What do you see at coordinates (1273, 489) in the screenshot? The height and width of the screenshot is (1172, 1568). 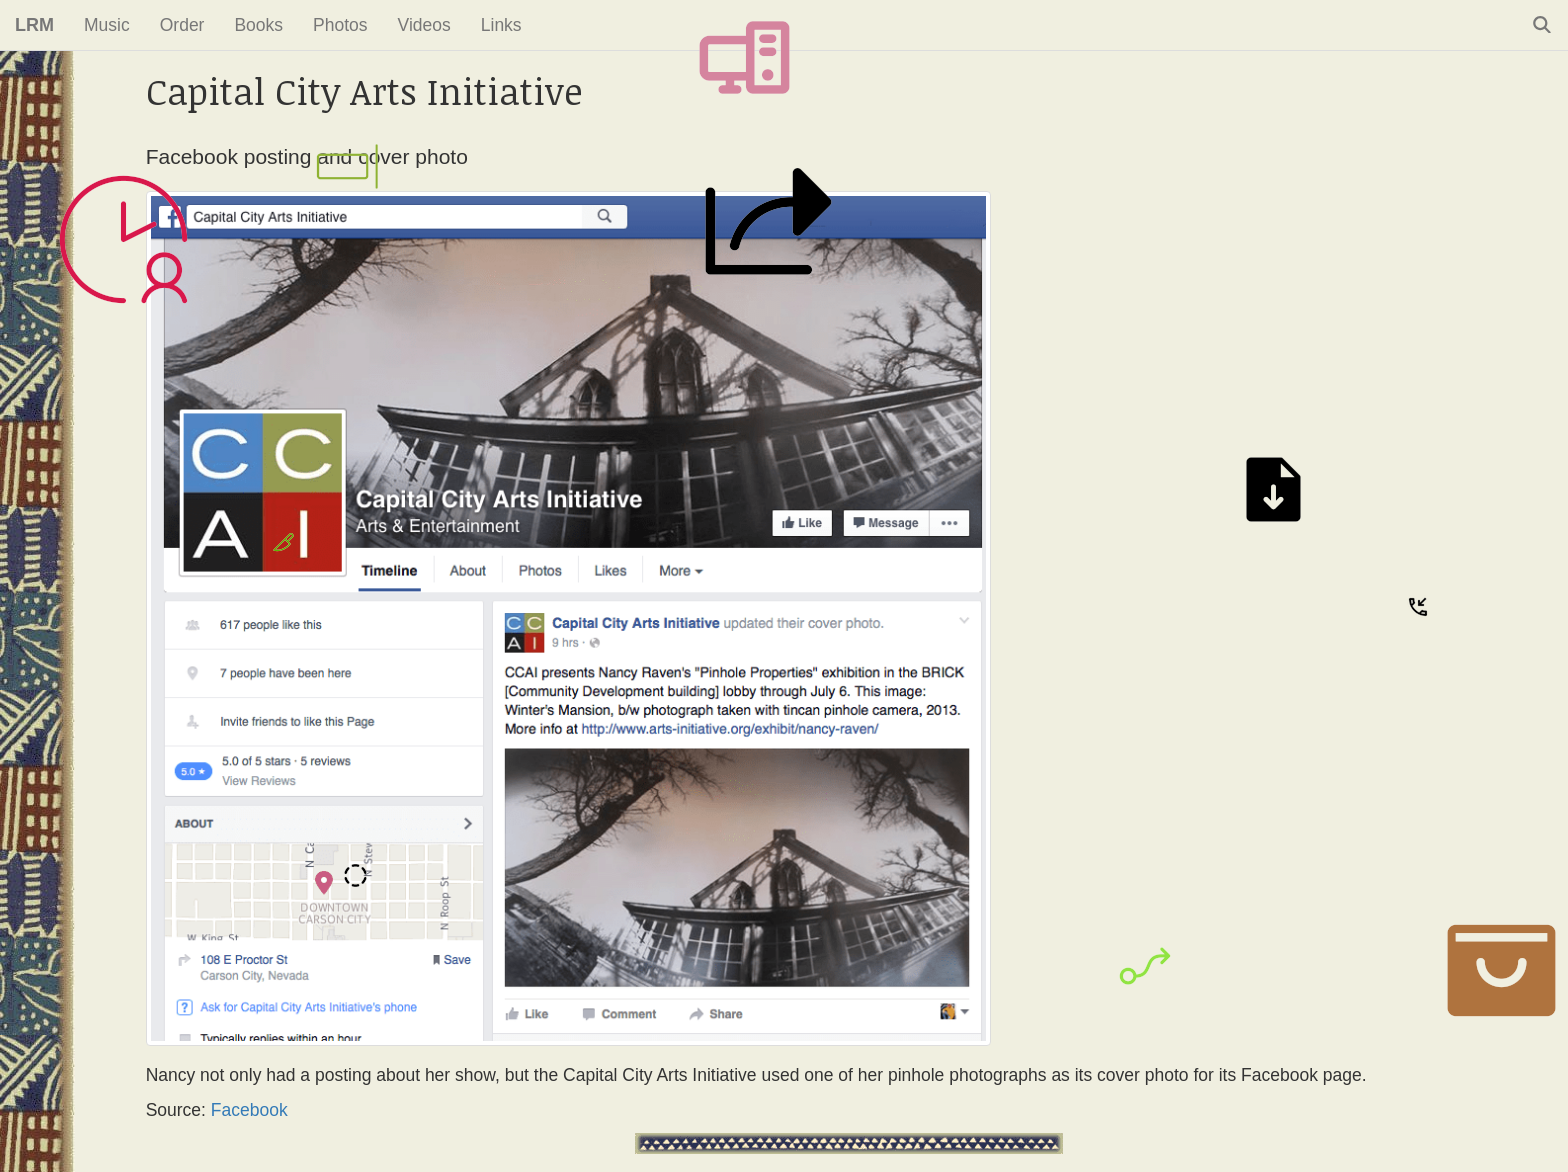 I see `download a file` at bounding box center [1273, 489].